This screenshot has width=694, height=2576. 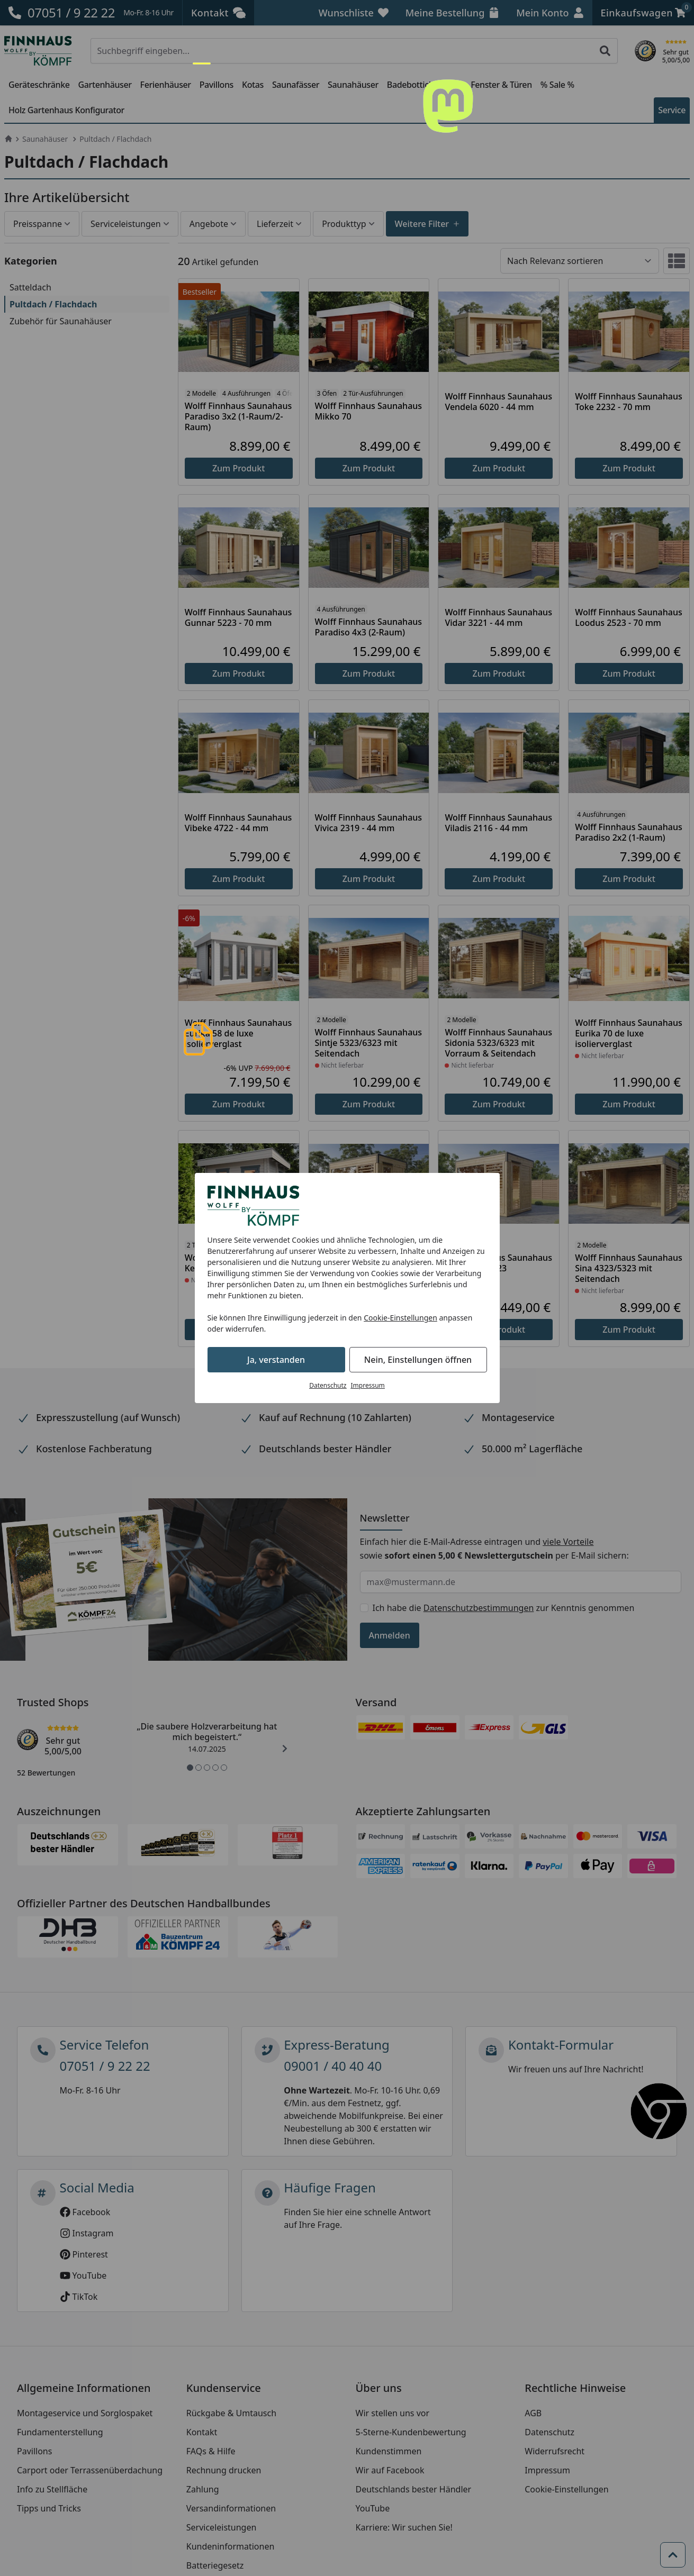 I want to click on remove an item from a list, so click(x=202, y=63).